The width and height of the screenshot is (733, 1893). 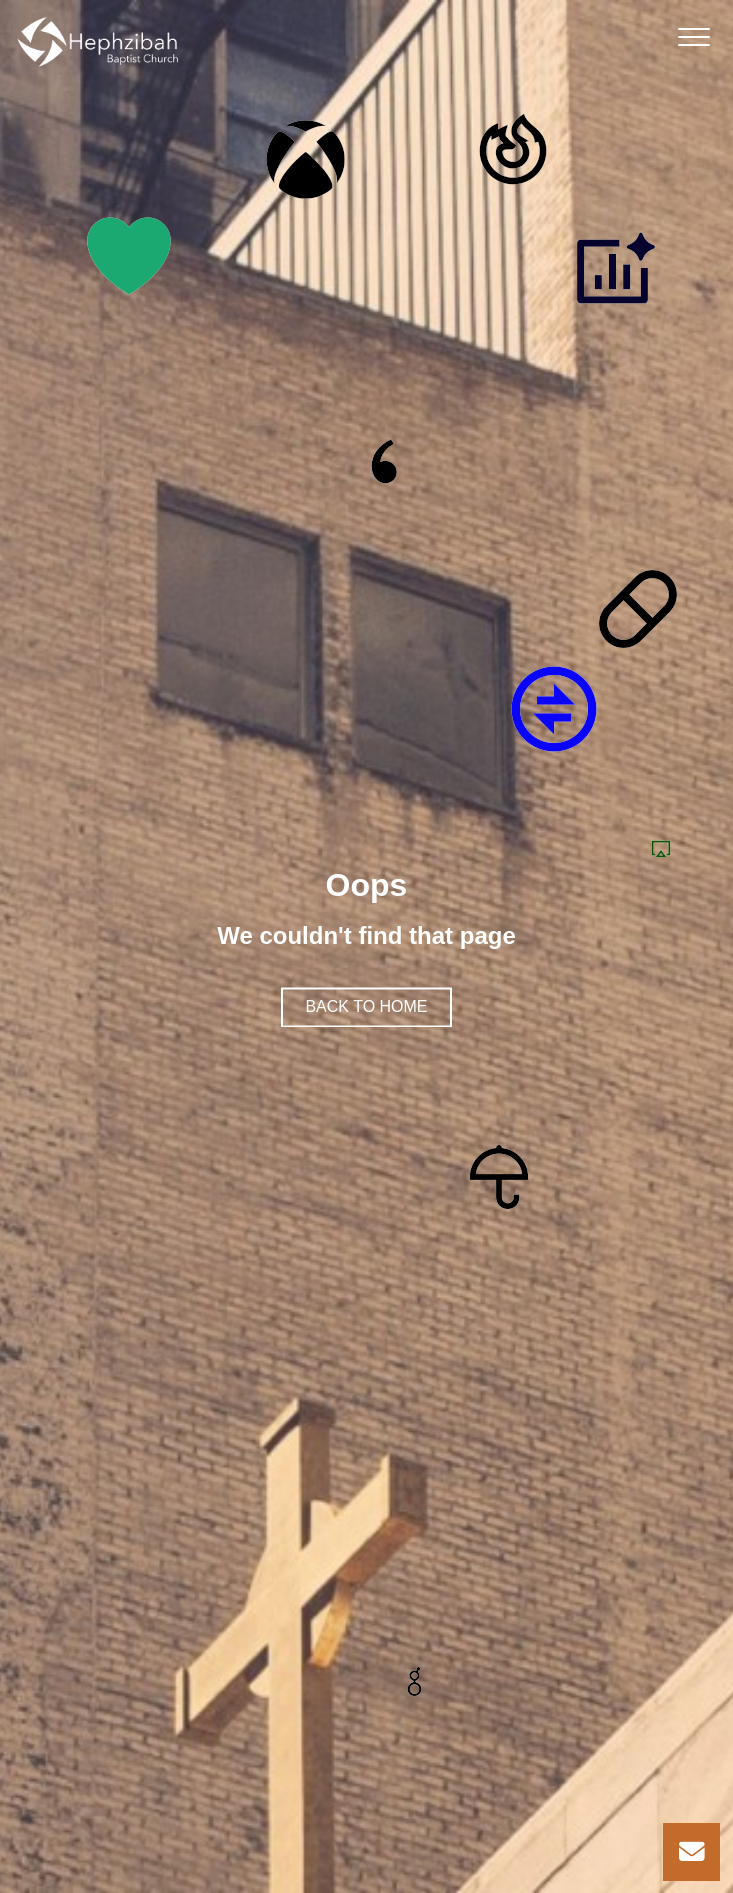 I want to click on open xbox app or gaming hub, so click(x=305, y=159).